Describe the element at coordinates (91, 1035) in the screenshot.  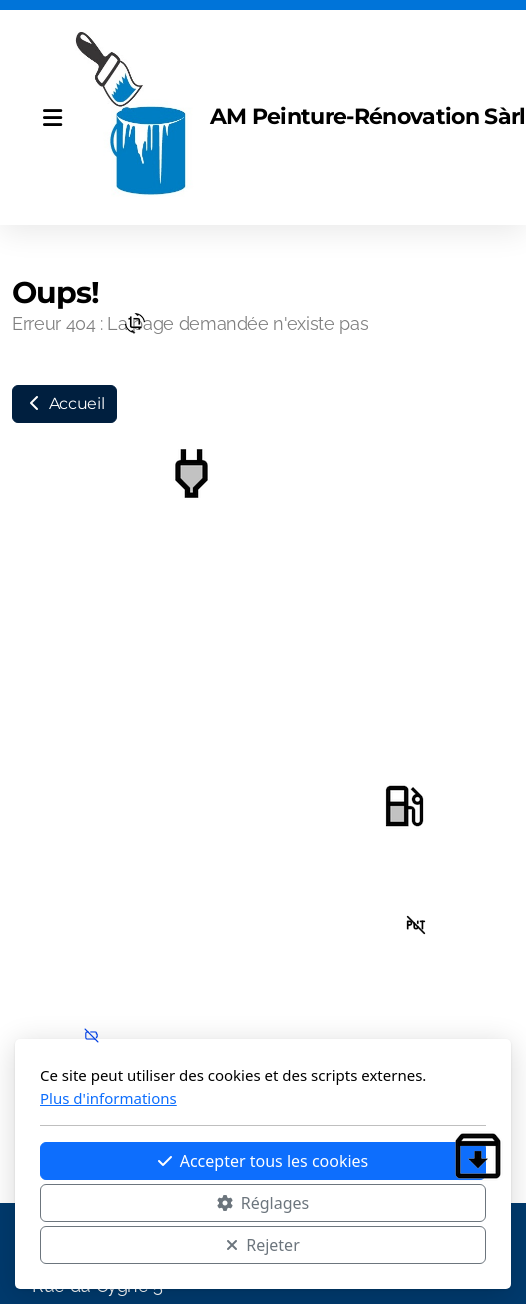
I see `battery unavailable or disconnected` at that location.